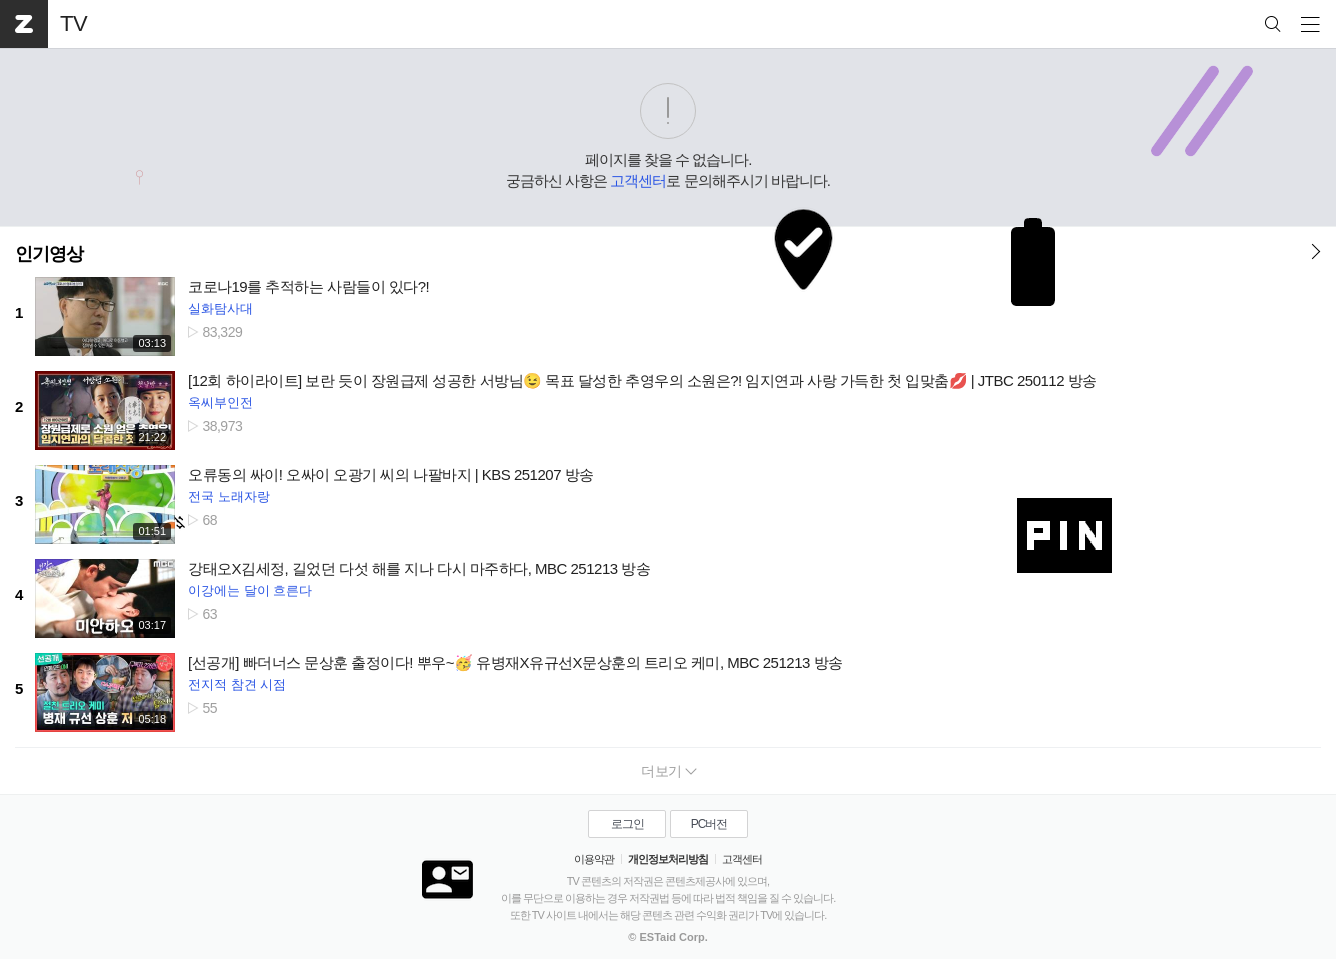 The image size is (1336, 959). I want to click on confirm or select a location, so click(803, 250).